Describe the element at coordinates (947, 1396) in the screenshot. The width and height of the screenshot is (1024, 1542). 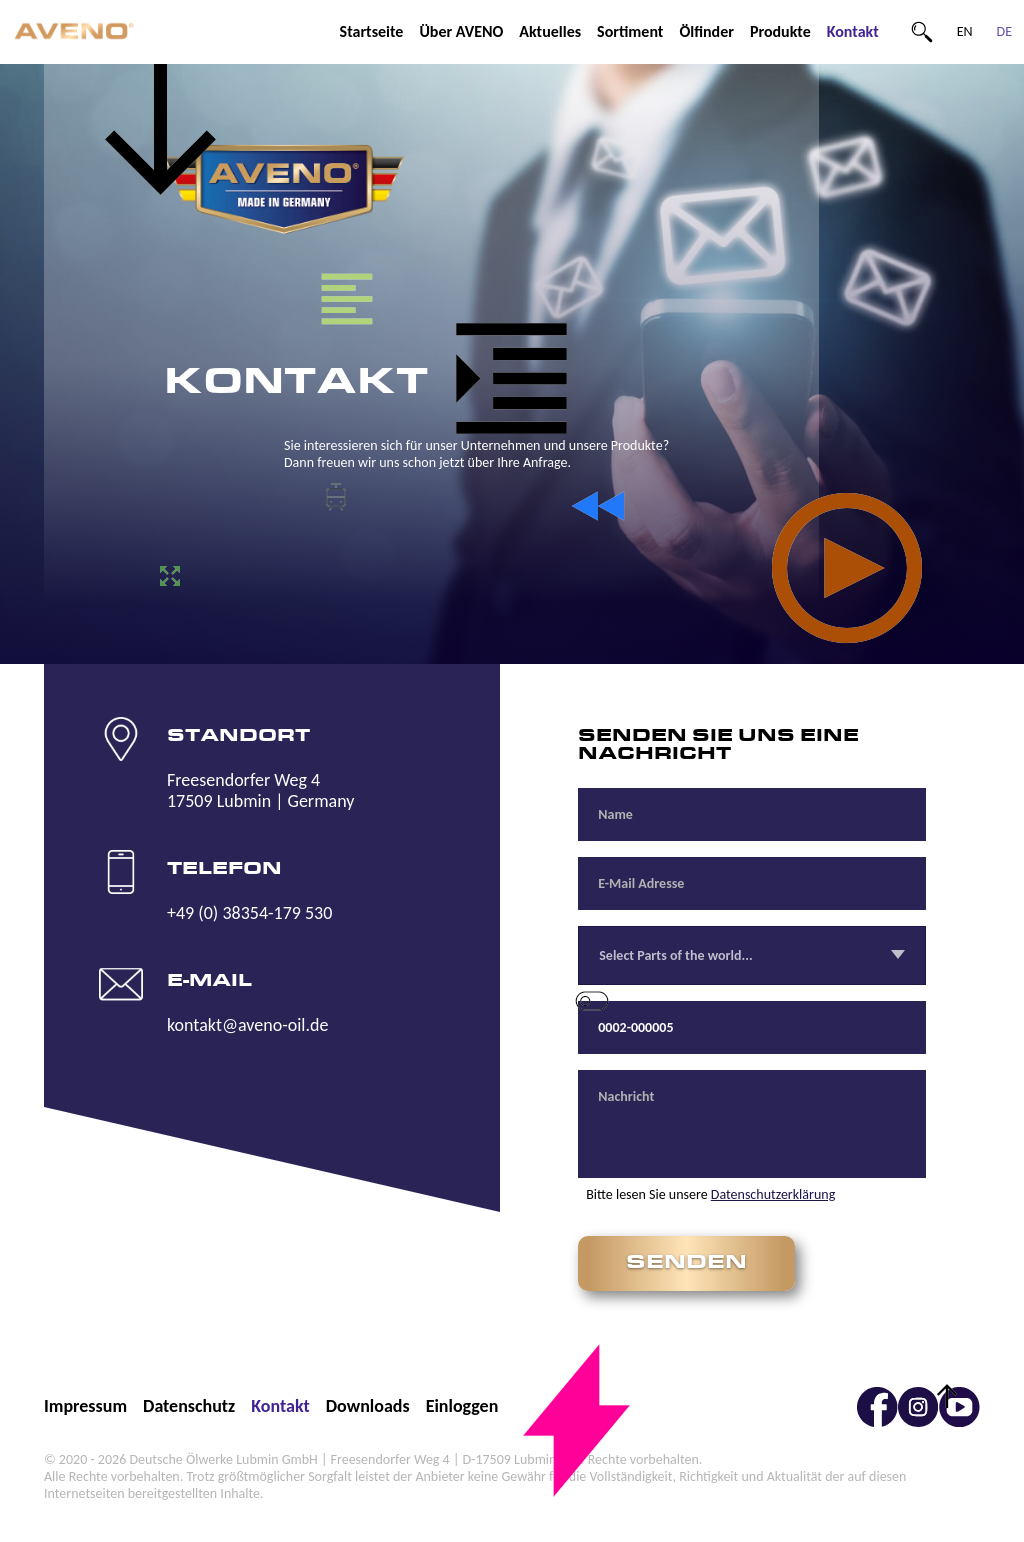
I see `scroll to top of page` at that location.